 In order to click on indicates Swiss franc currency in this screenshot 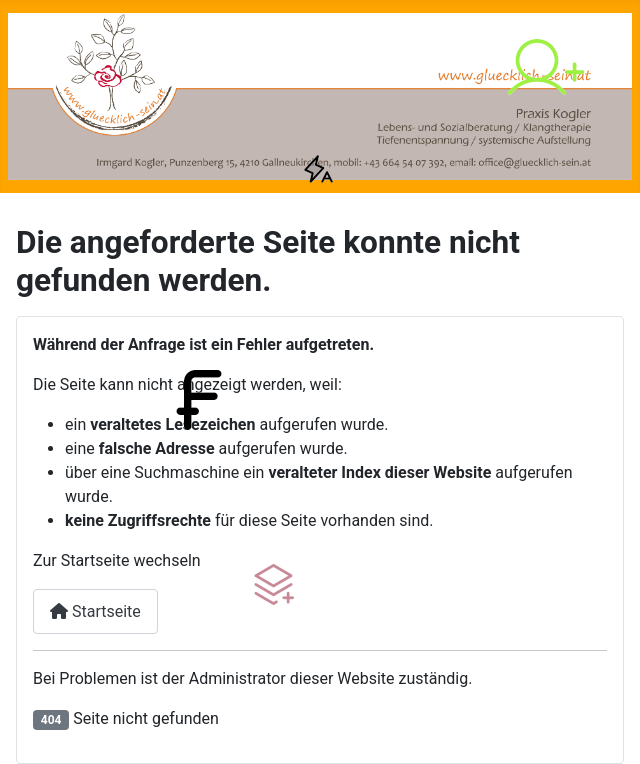, I will do `click(199, 400)`.